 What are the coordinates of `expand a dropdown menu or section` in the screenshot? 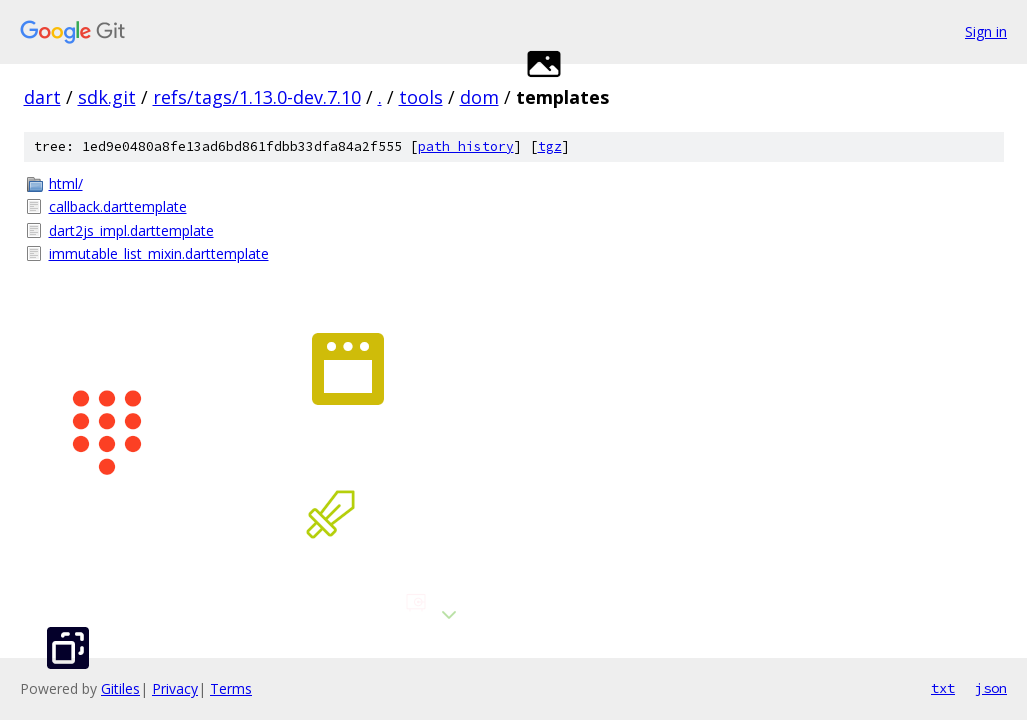 It's located at (449, 614).